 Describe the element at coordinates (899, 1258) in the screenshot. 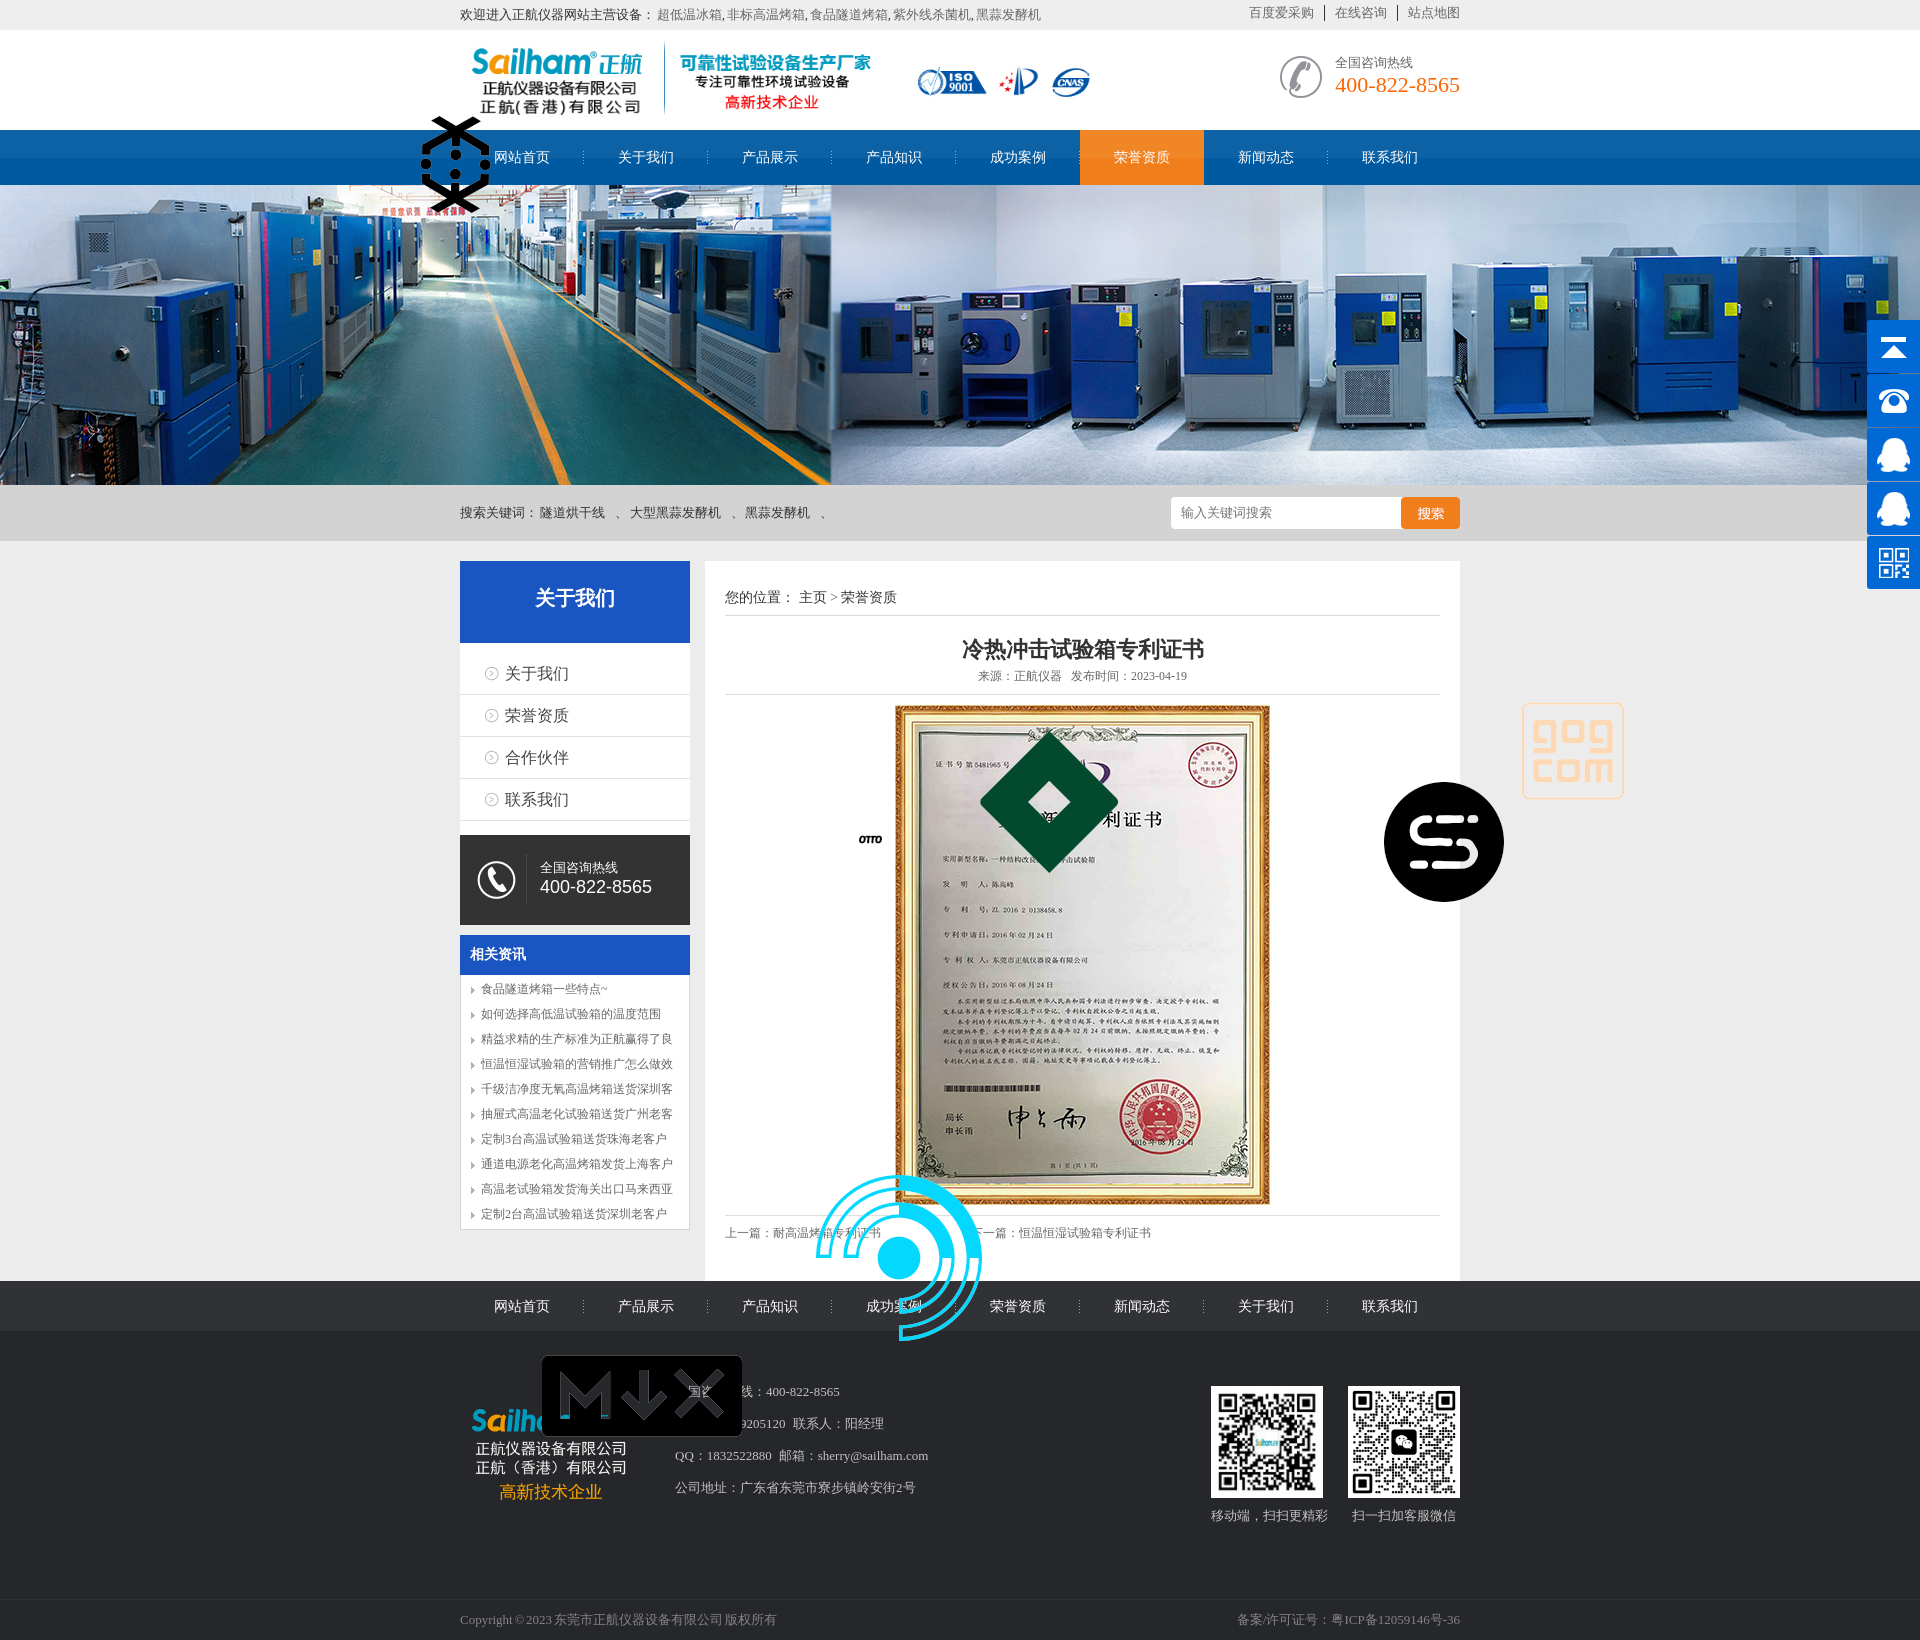

I see `open freshrss feed reader app` at that location.